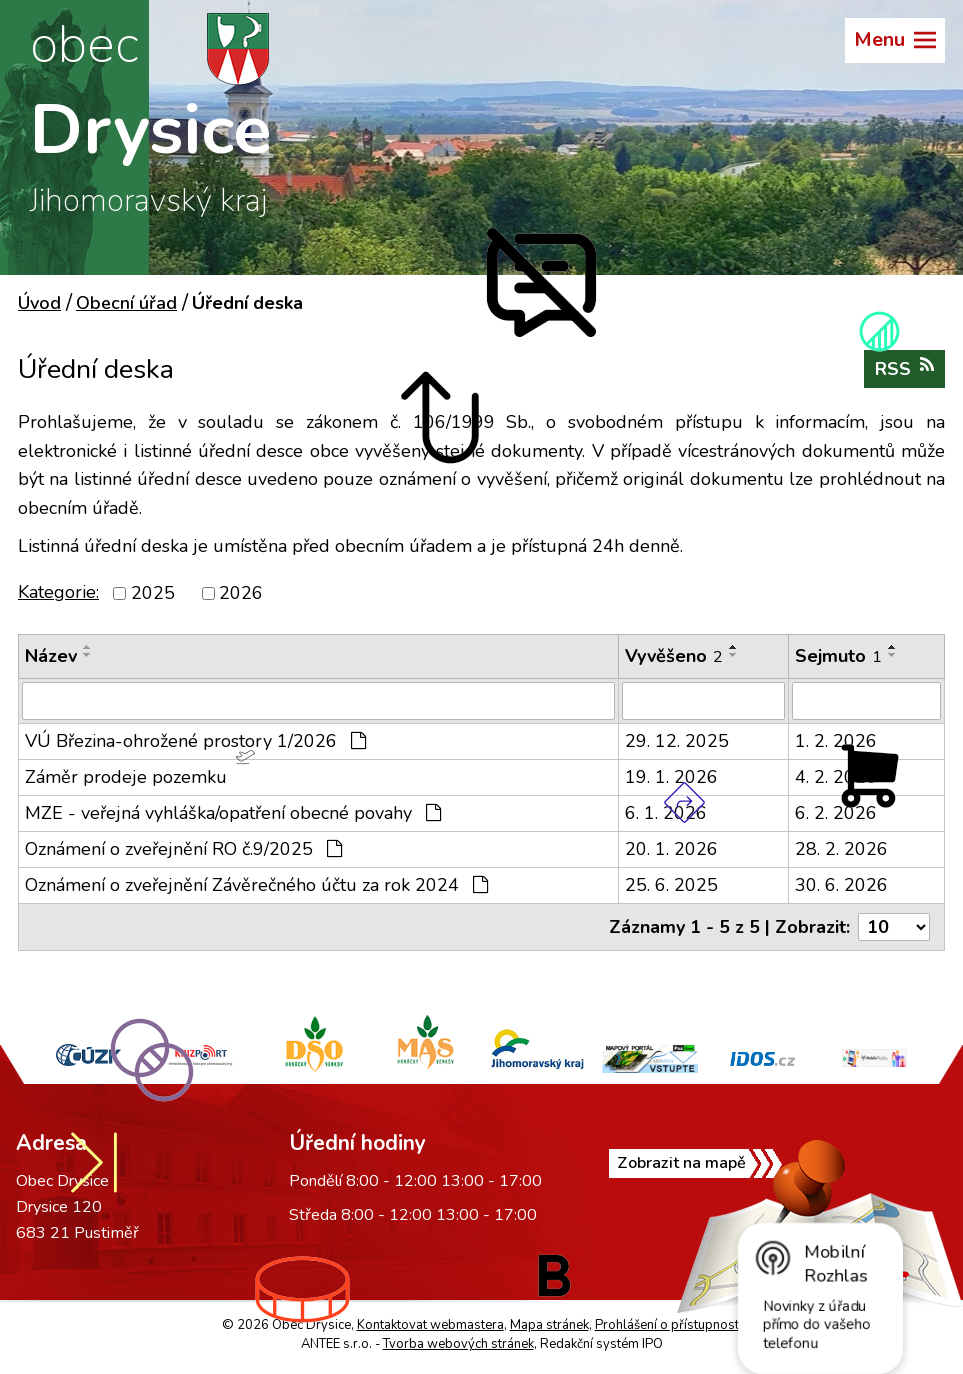 This screenshot has width=963, height=1374. Describe the element at coordinates (95, 1162) in the screenshot. I see `skip to end of content` at that location.